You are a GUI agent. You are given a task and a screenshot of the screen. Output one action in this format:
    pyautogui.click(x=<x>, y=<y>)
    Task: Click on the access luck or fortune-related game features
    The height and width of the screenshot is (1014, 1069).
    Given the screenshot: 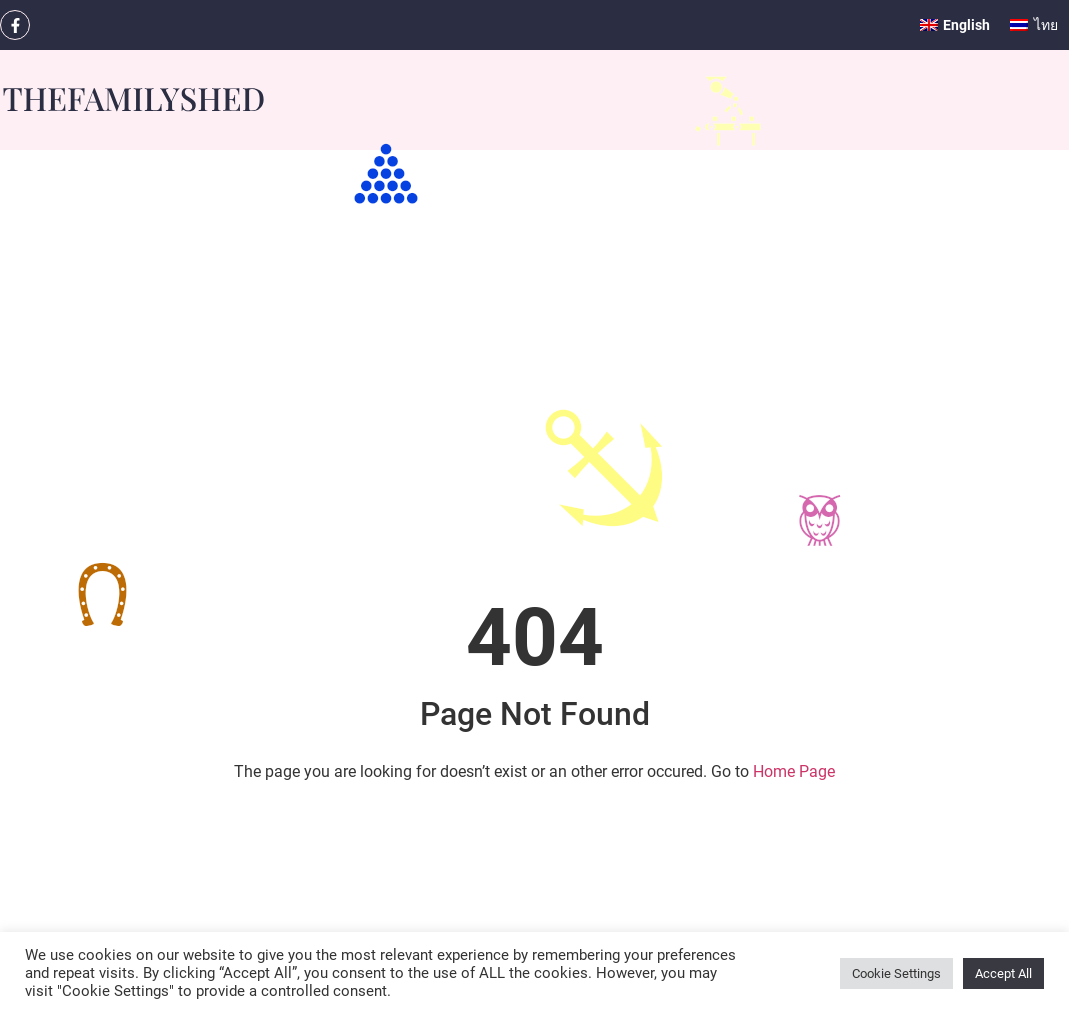 What is the action you would take?
    pyautogui.click(x=102, y=594)
    